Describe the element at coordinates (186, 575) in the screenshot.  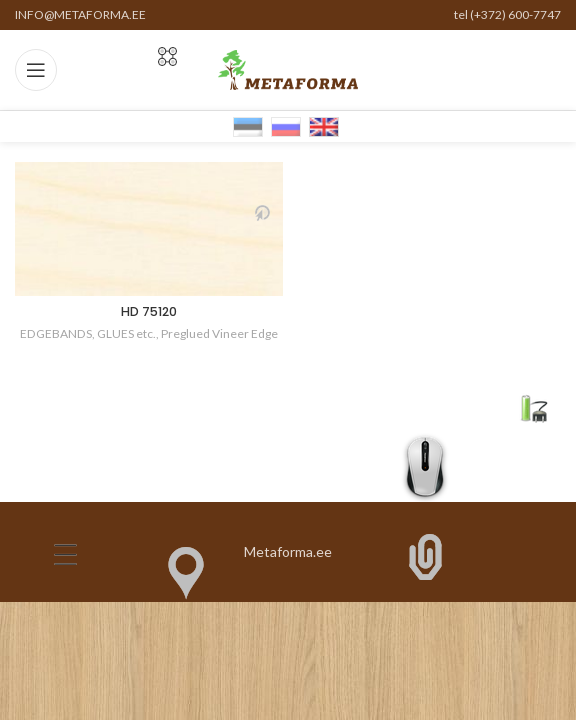
I see `mark or save a location on the map` at that location.